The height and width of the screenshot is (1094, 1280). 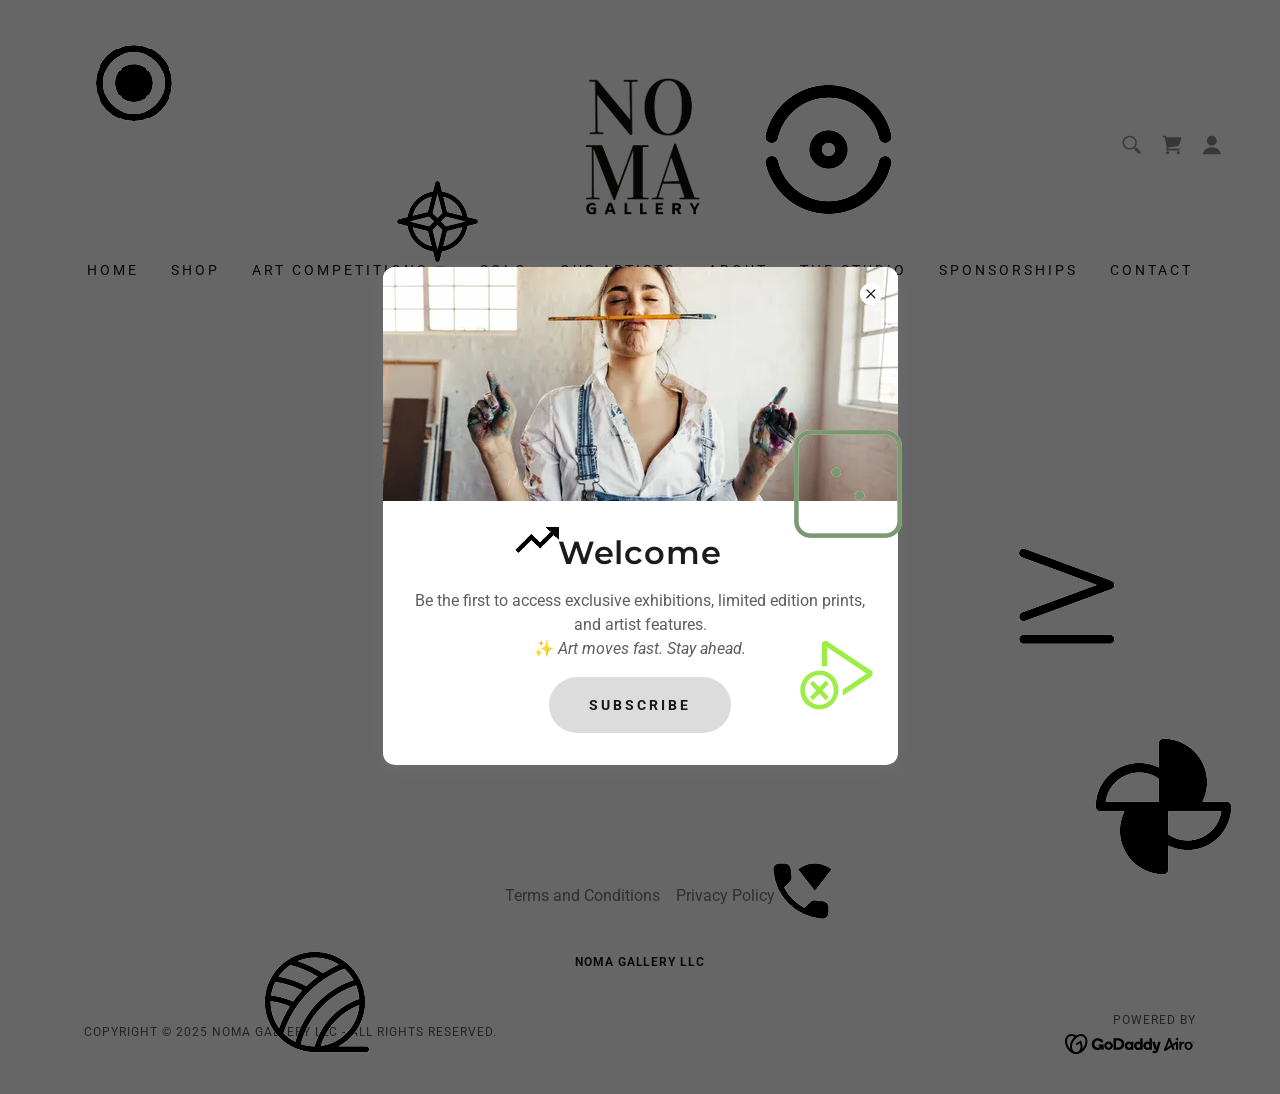 What do you see at coordinates (848, 484) in the screenshot?
I see `roll dice or generate random number` at bounding box center [848, 484].